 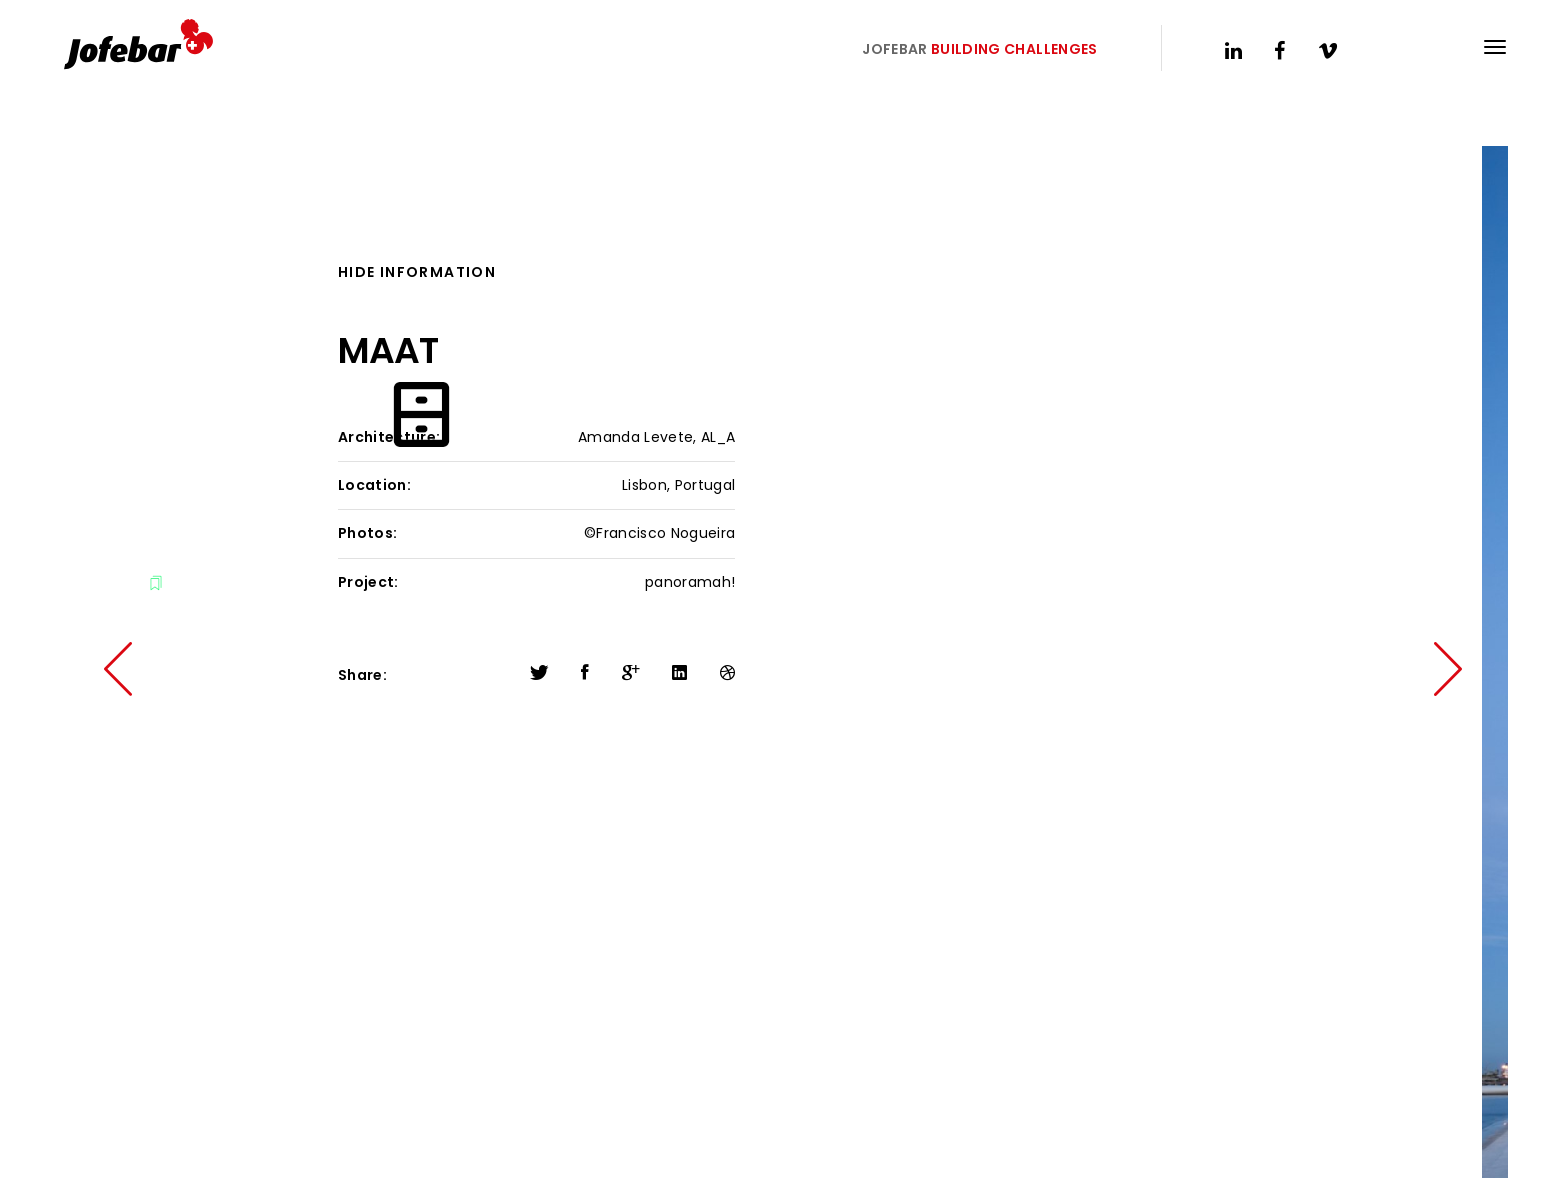 I want to click on view your saved bookmarks, so click(x=156, y=583).